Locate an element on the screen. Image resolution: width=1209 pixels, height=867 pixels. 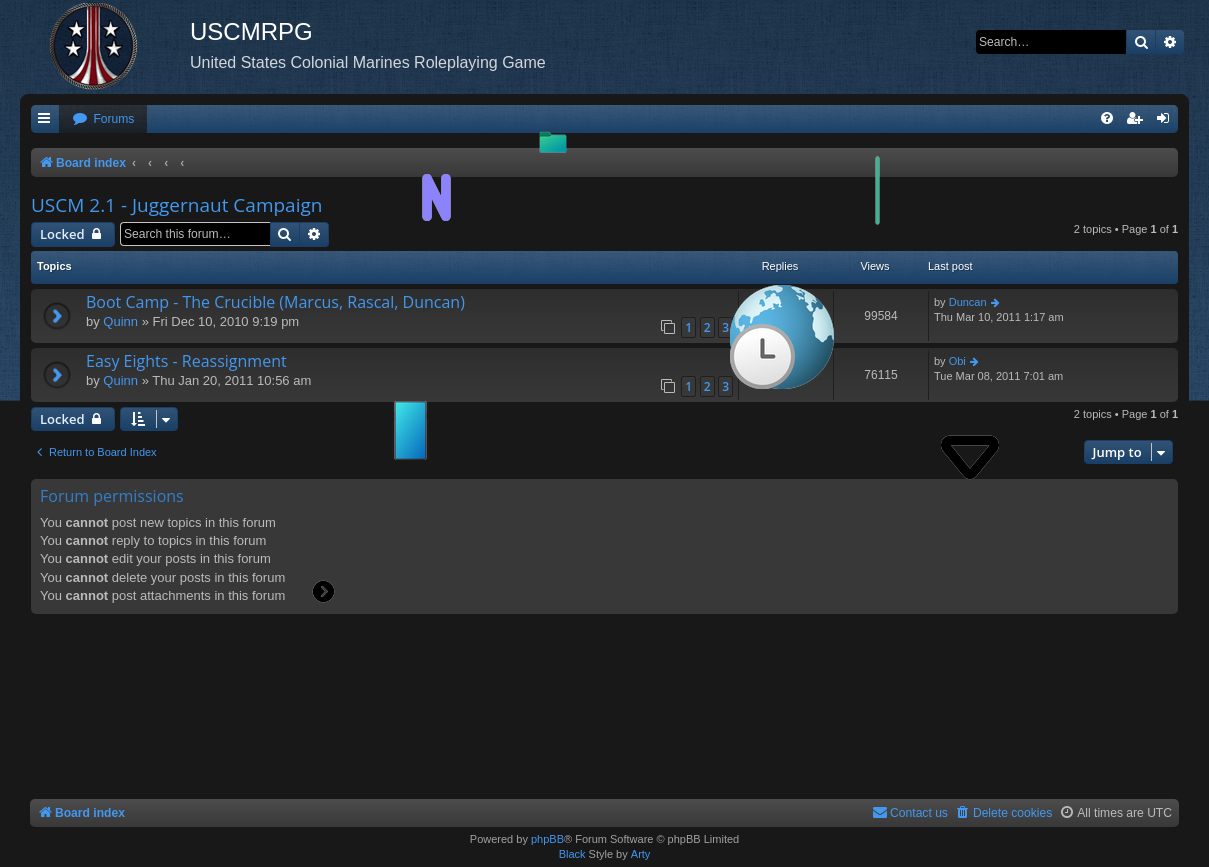
go to next item or page is located at coordinates (323, 591).